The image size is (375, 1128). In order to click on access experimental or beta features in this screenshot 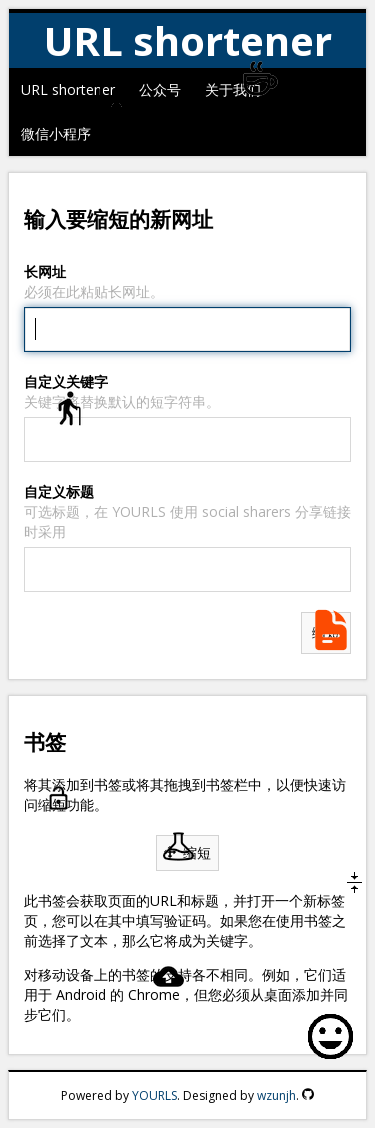, I will do `click(178, 846)`.